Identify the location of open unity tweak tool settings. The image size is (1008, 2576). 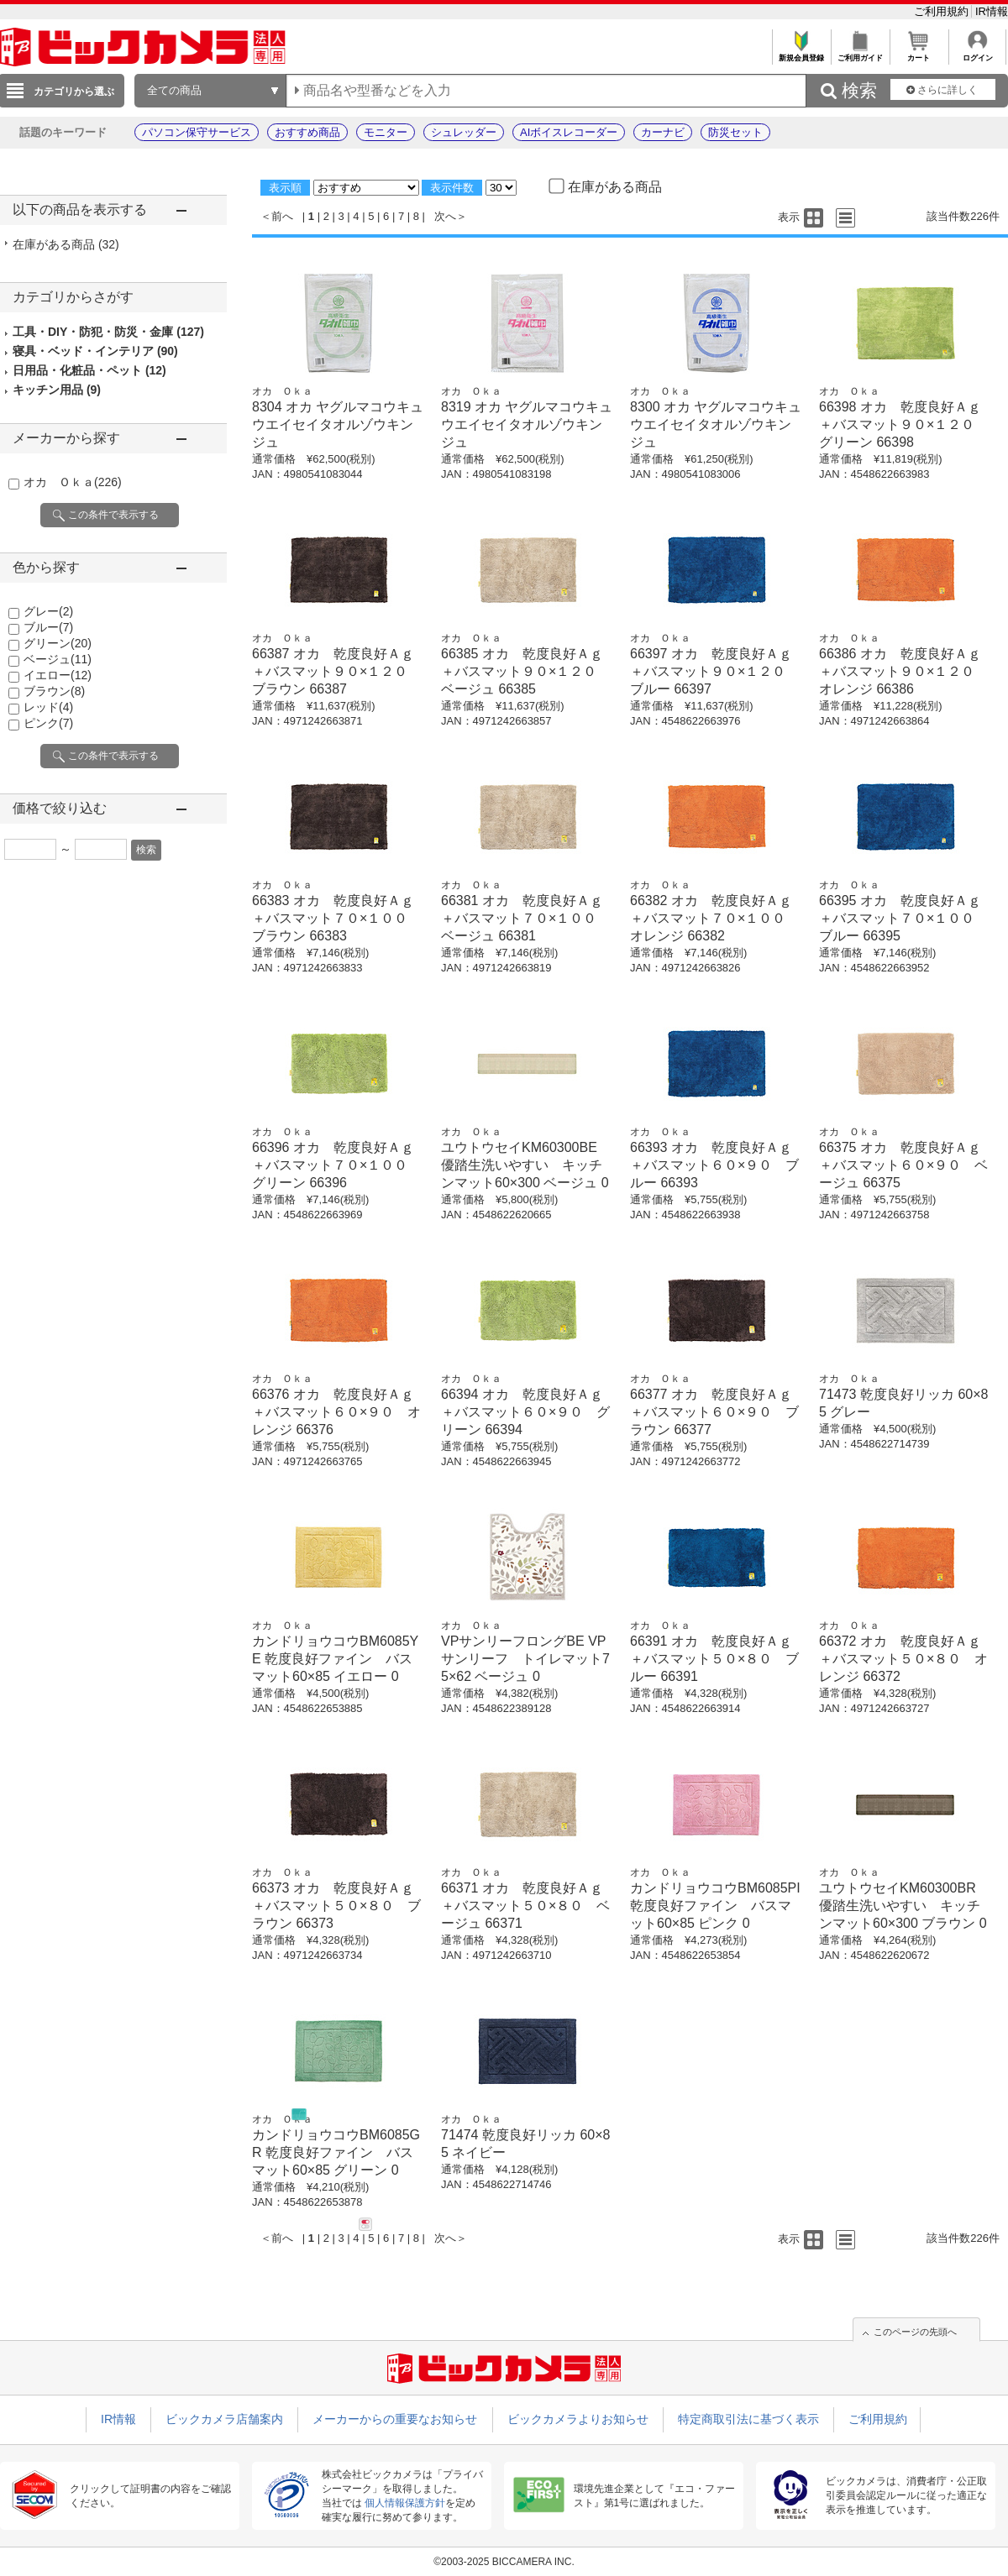
(365, 2224).